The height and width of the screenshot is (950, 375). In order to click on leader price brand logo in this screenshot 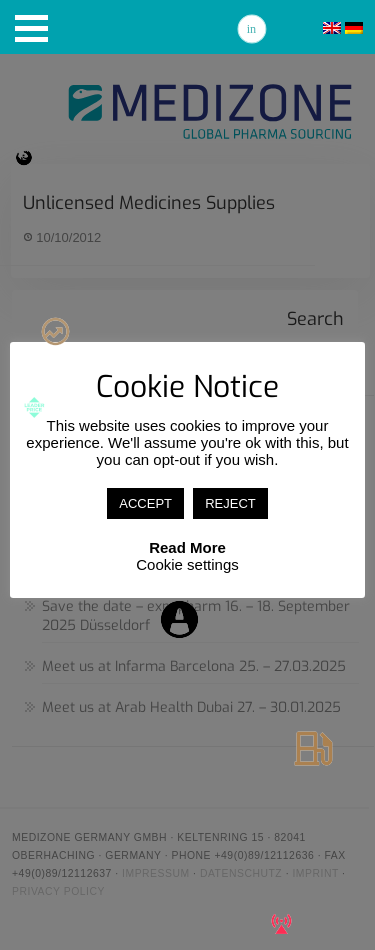, I will do `click(34, 407)`.